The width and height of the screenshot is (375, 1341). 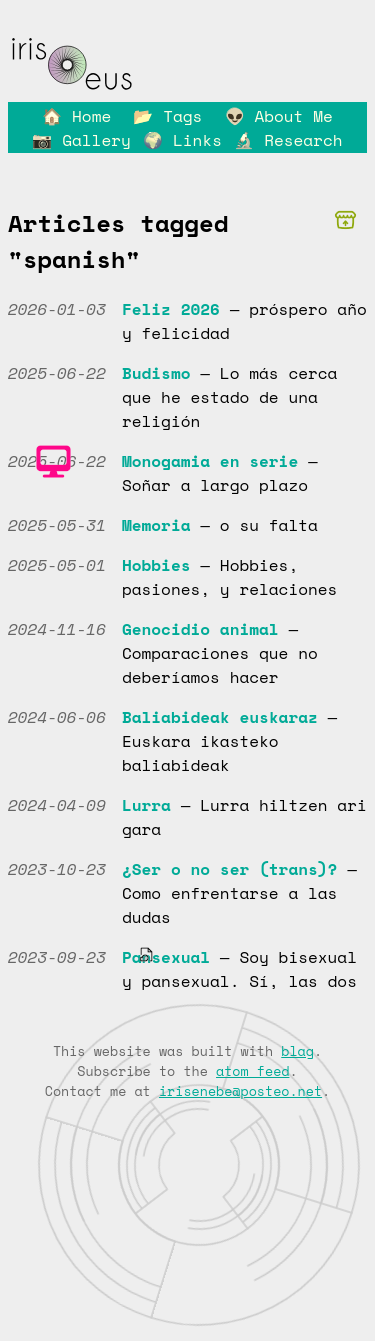 What do you see at coordinates (146, 954) in the screenshot?
I see `access cloud-stored files` at bounding box center [146, 954].